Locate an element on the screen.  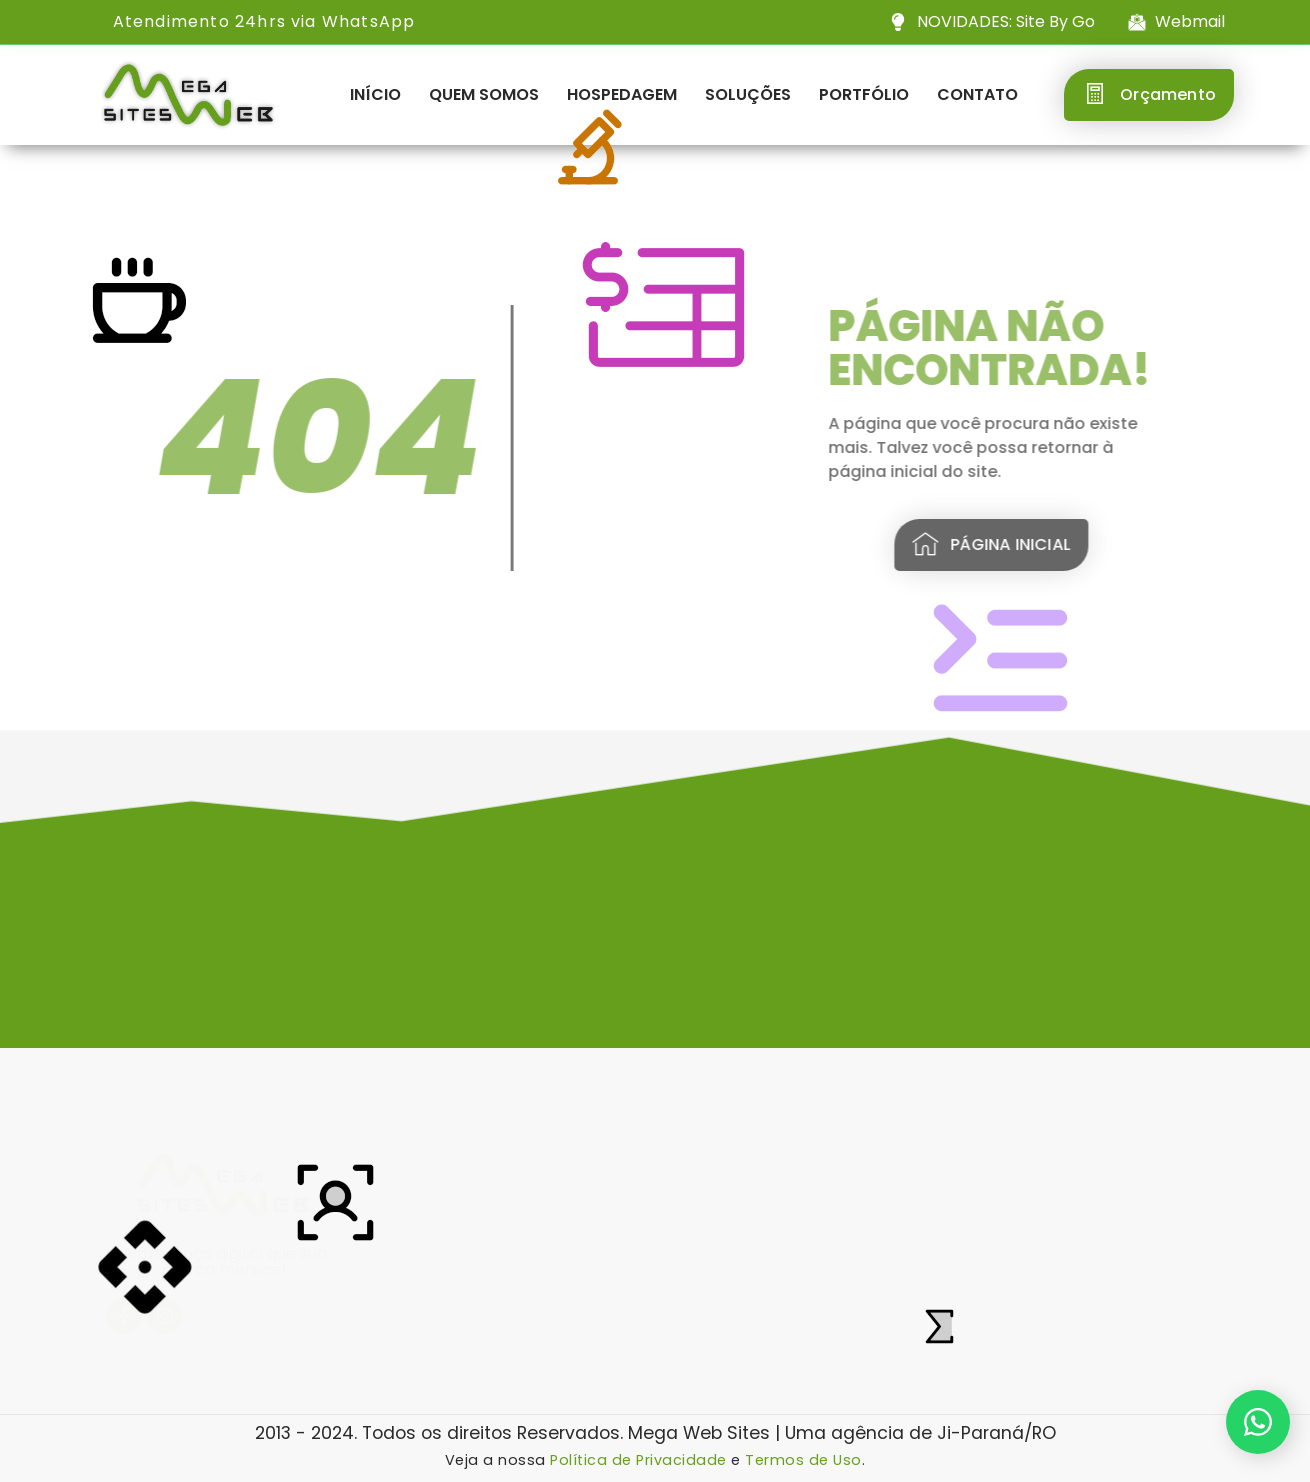
focus on current user profile is located at coordinates (335, 1202).